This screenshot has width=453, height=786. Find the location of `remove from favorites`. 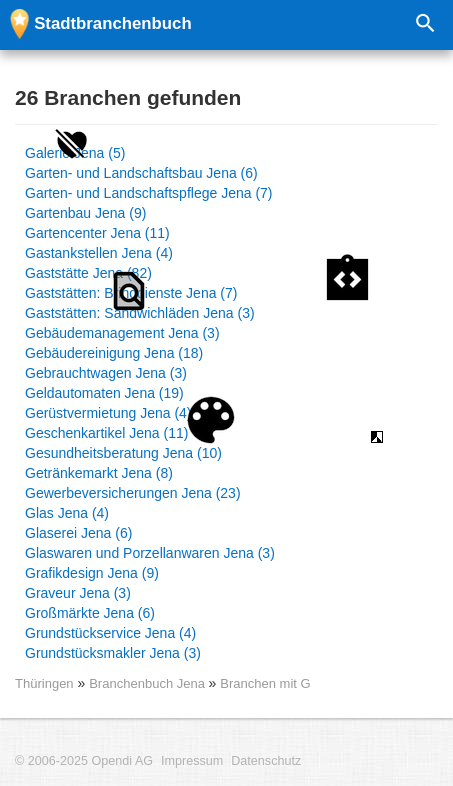

remove from favorites is located at coordinates (71, 144).